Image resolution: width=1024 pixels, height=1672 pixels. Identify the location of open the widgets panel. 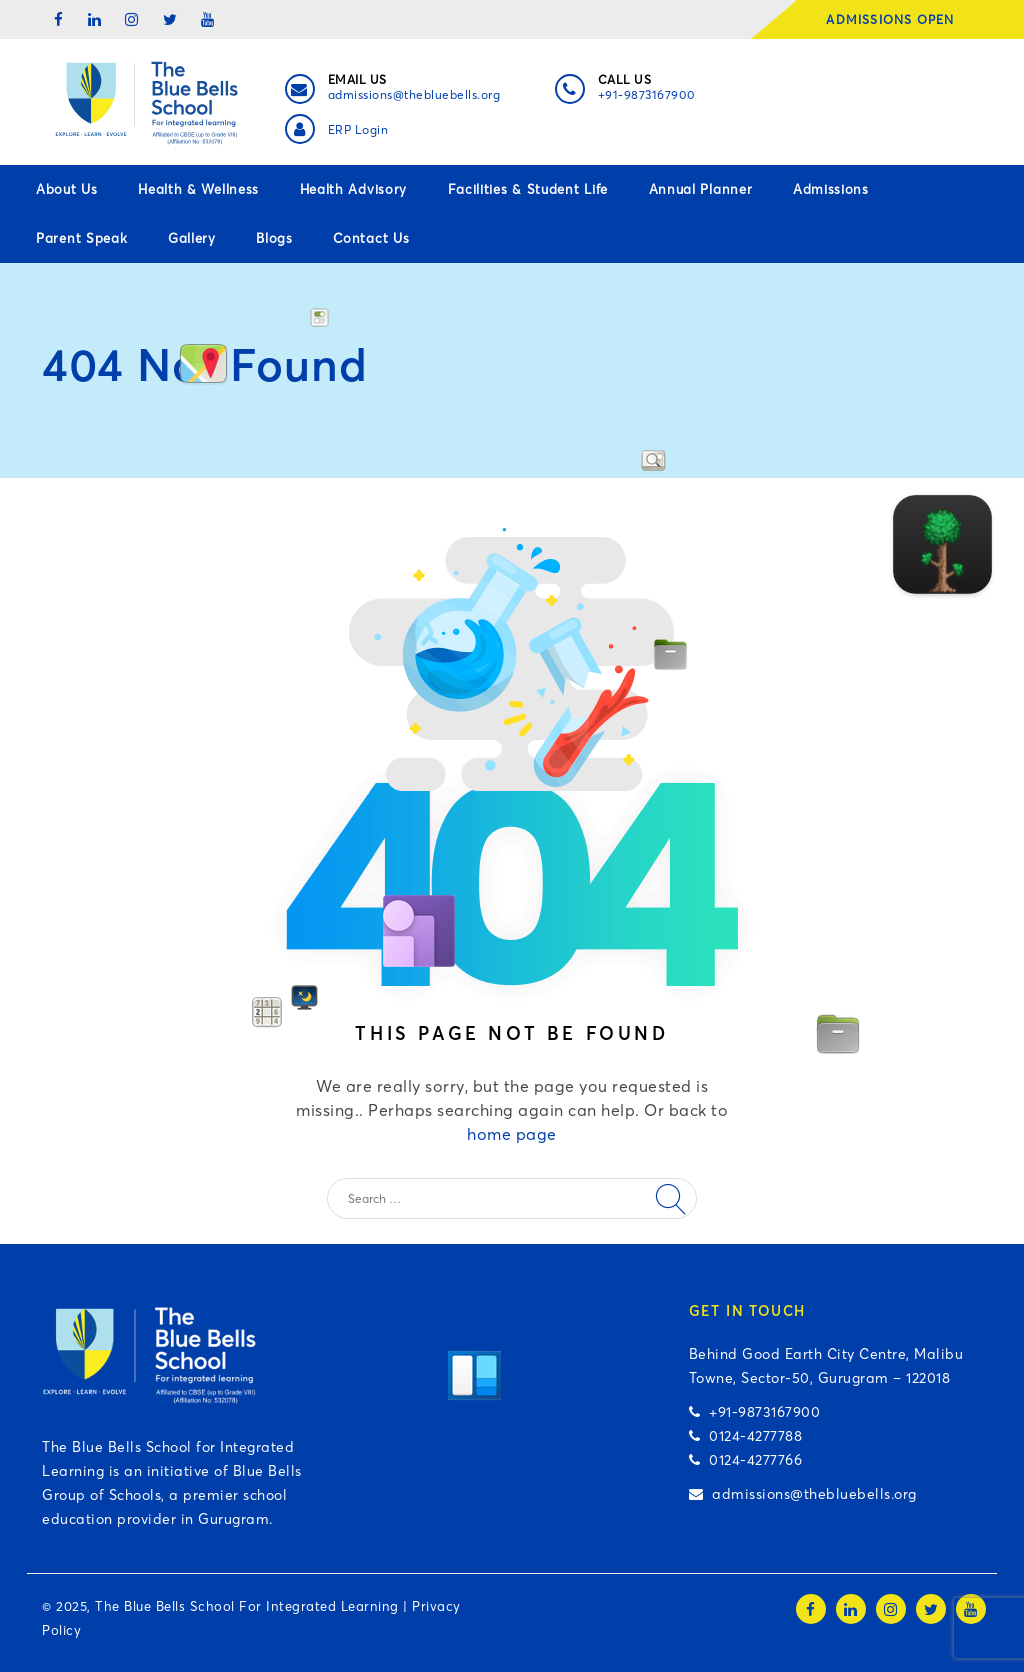
(474, 1375).